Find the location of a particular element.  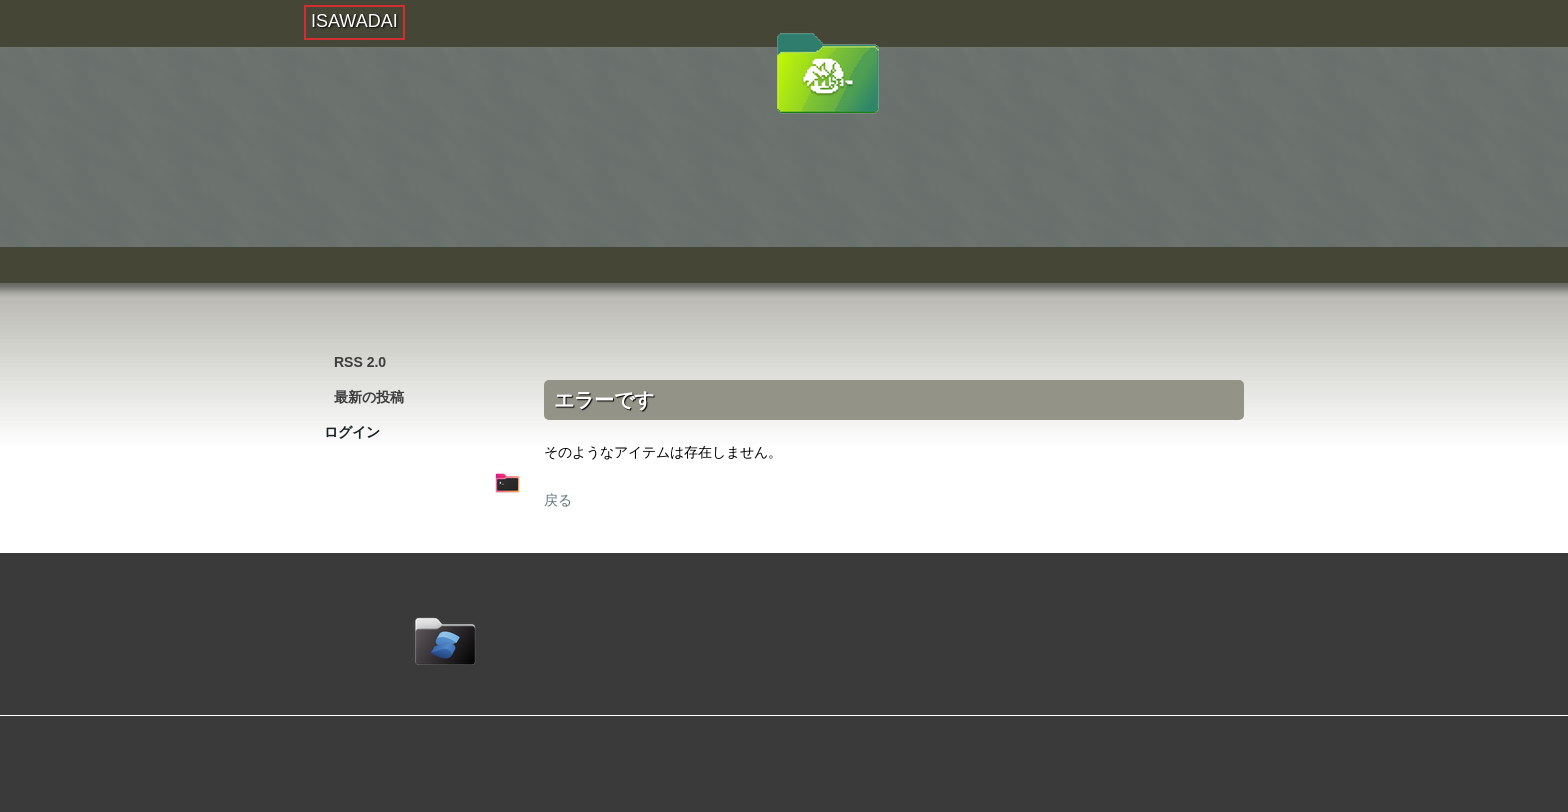

open GameJolt game files folder is located at coordinates (828, 76).